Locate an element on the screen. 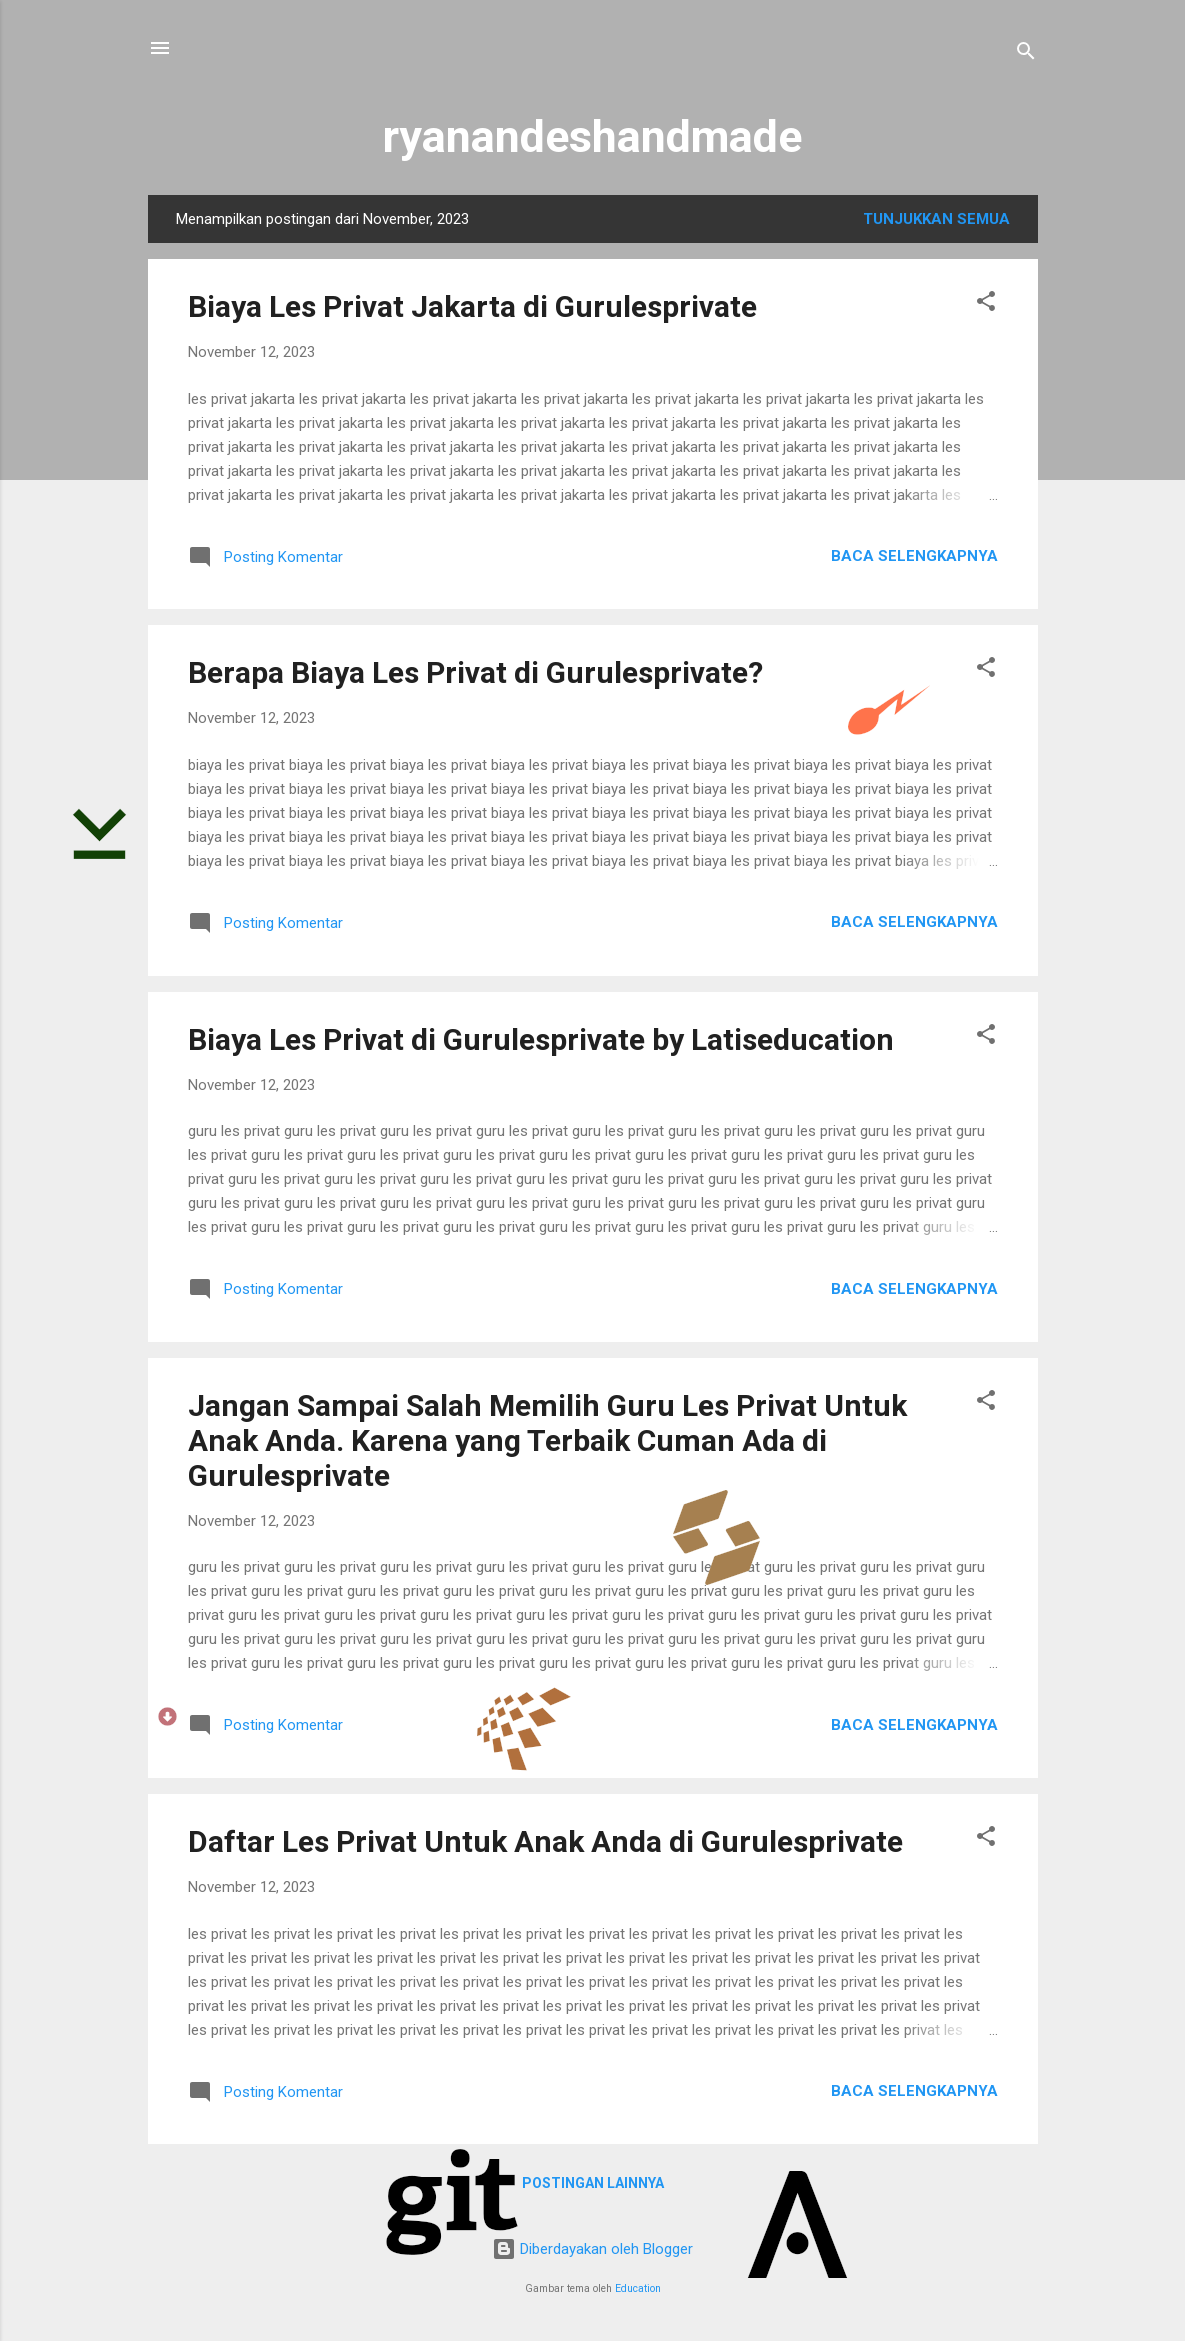 The image size is (1185, 2341). gamescience company logo is located at coordinates (889, 710).